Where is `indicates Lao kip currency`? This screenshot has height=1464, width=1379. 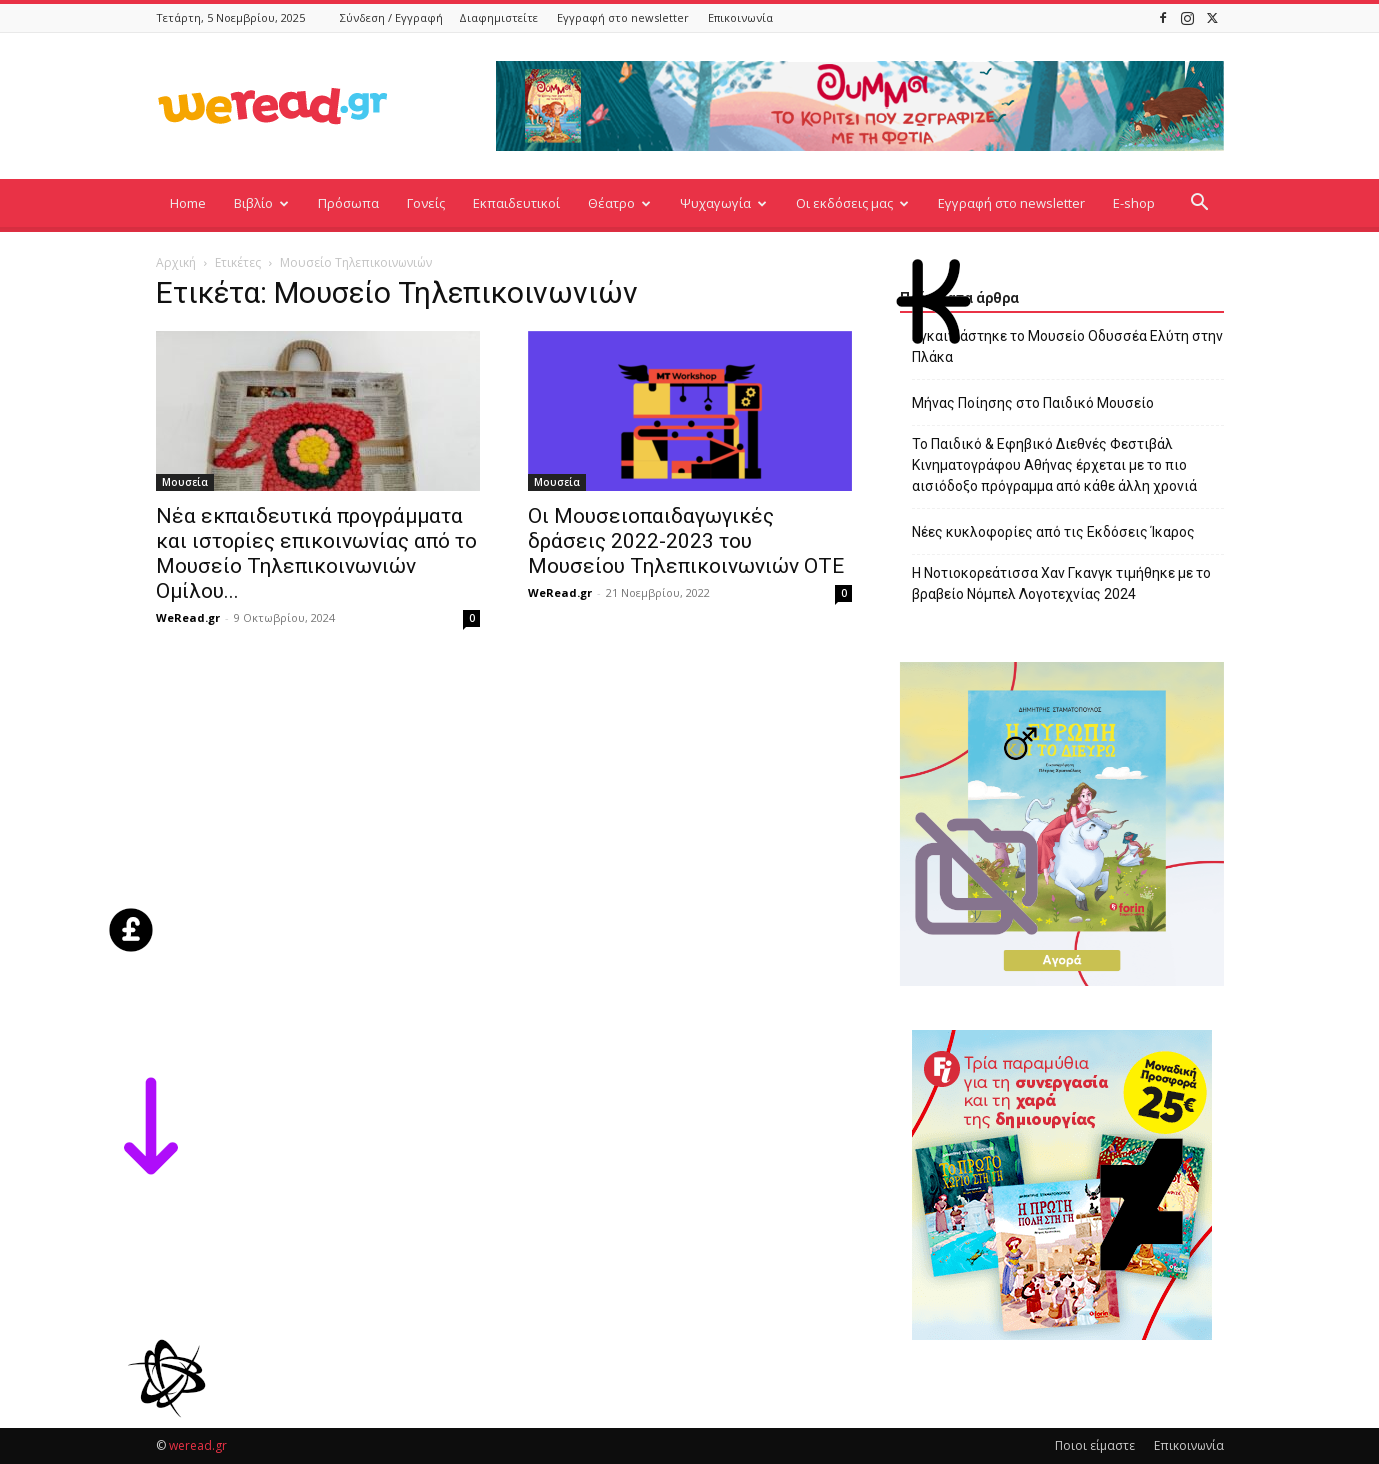 indicates Lao kip currency is located at coordinates (933, 301).